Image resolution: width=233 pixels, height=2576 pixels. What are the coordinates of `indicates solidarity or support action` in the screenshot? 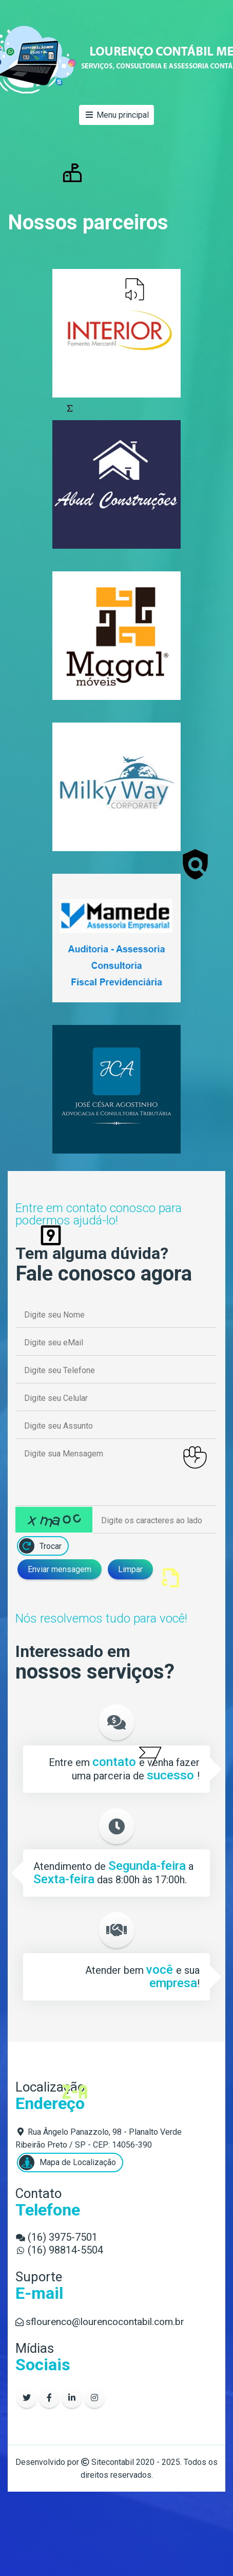 It's located at (195, 1457).